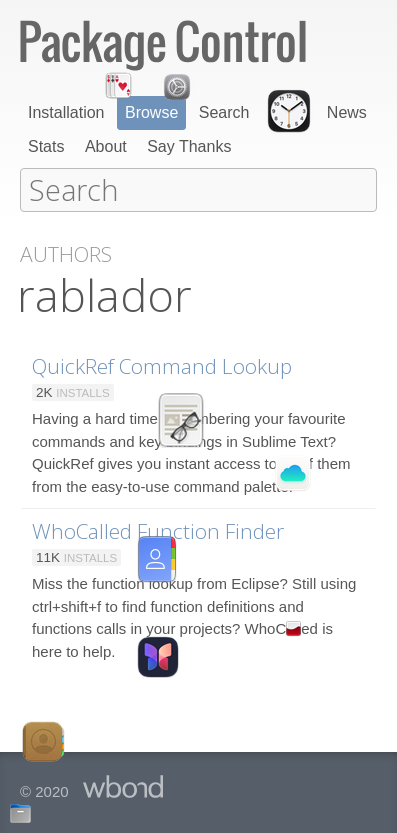  What do you see at coordinates (177, 87) in the screenshot?
I see `open system settings or preferences` at bounding box center [177, 87].